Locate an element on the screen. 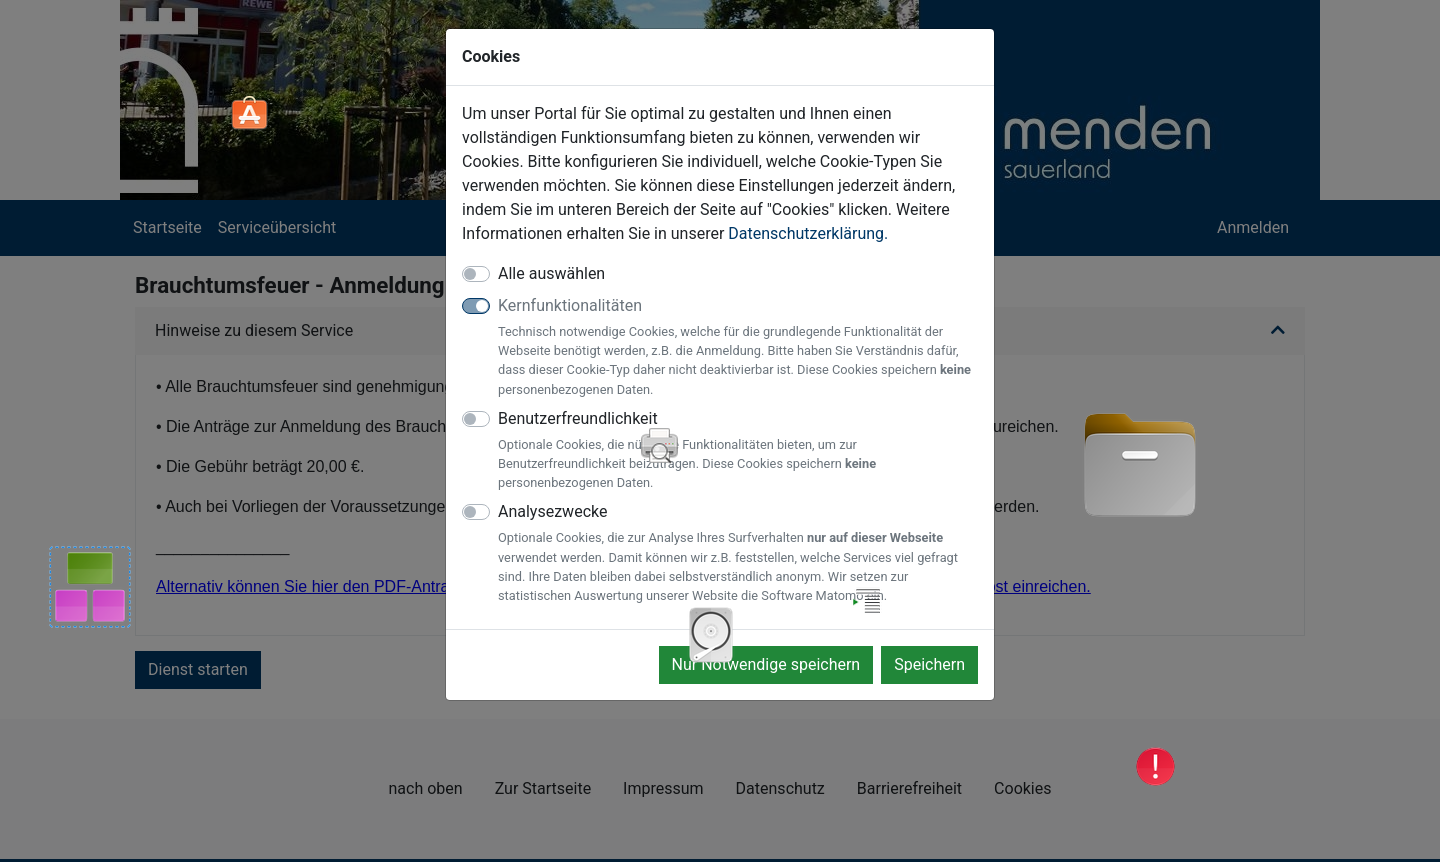 This screenshot has height=862, width=1440. increase text indentation is located at coordinates (867, 601).